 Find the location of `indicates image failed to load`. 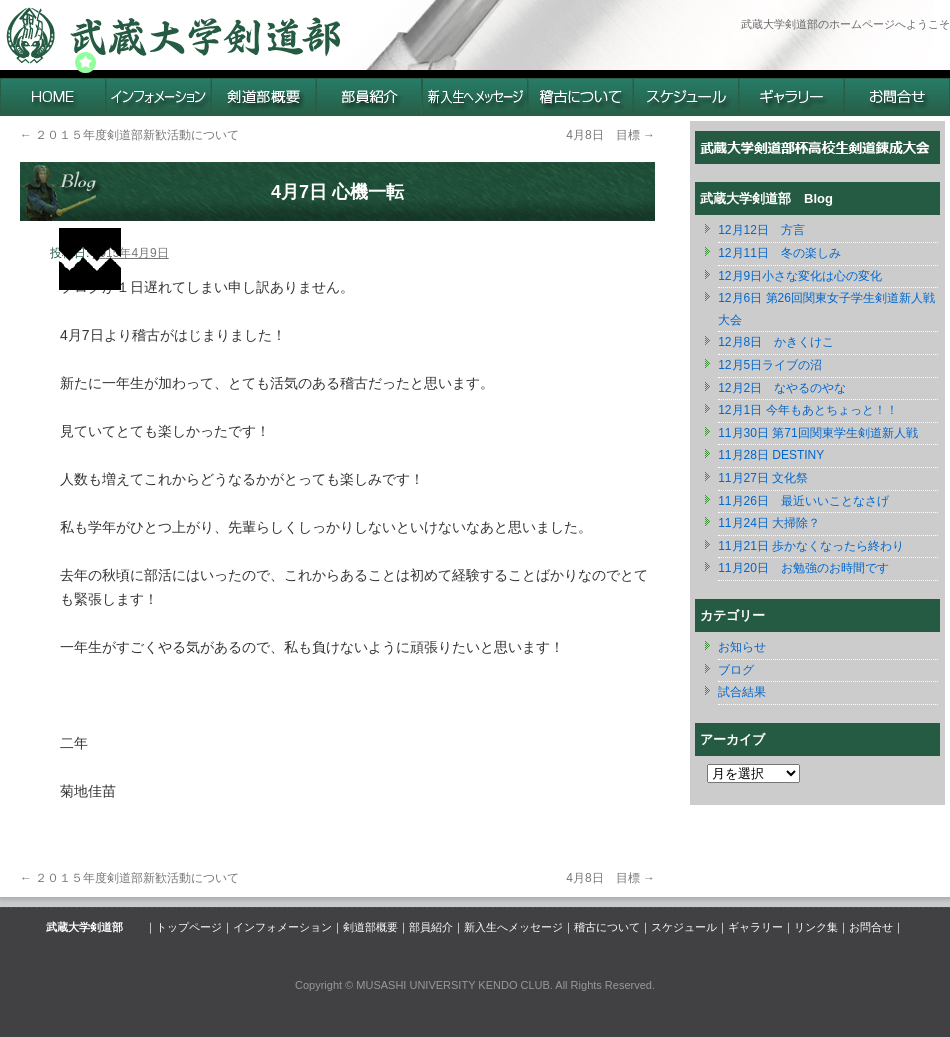

indicates image failed to load is located at coordinates (90, 259).